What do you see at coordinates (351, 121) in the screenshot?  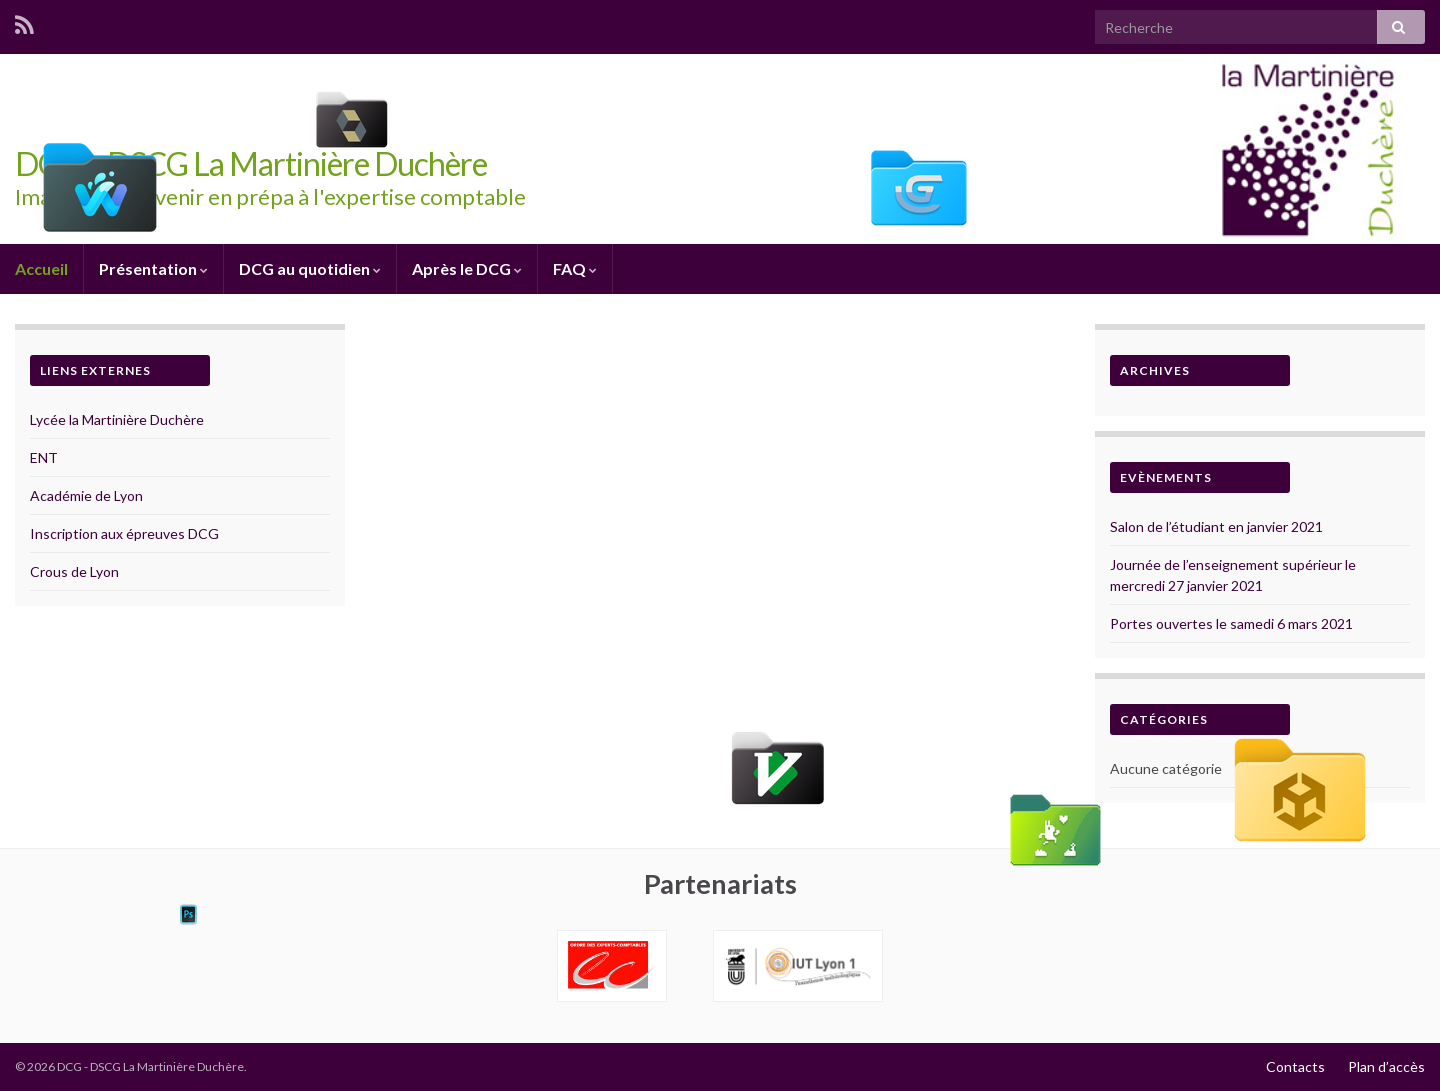 I see `open hibernate or sleep mode system folder` at bounding box center [351, 121].